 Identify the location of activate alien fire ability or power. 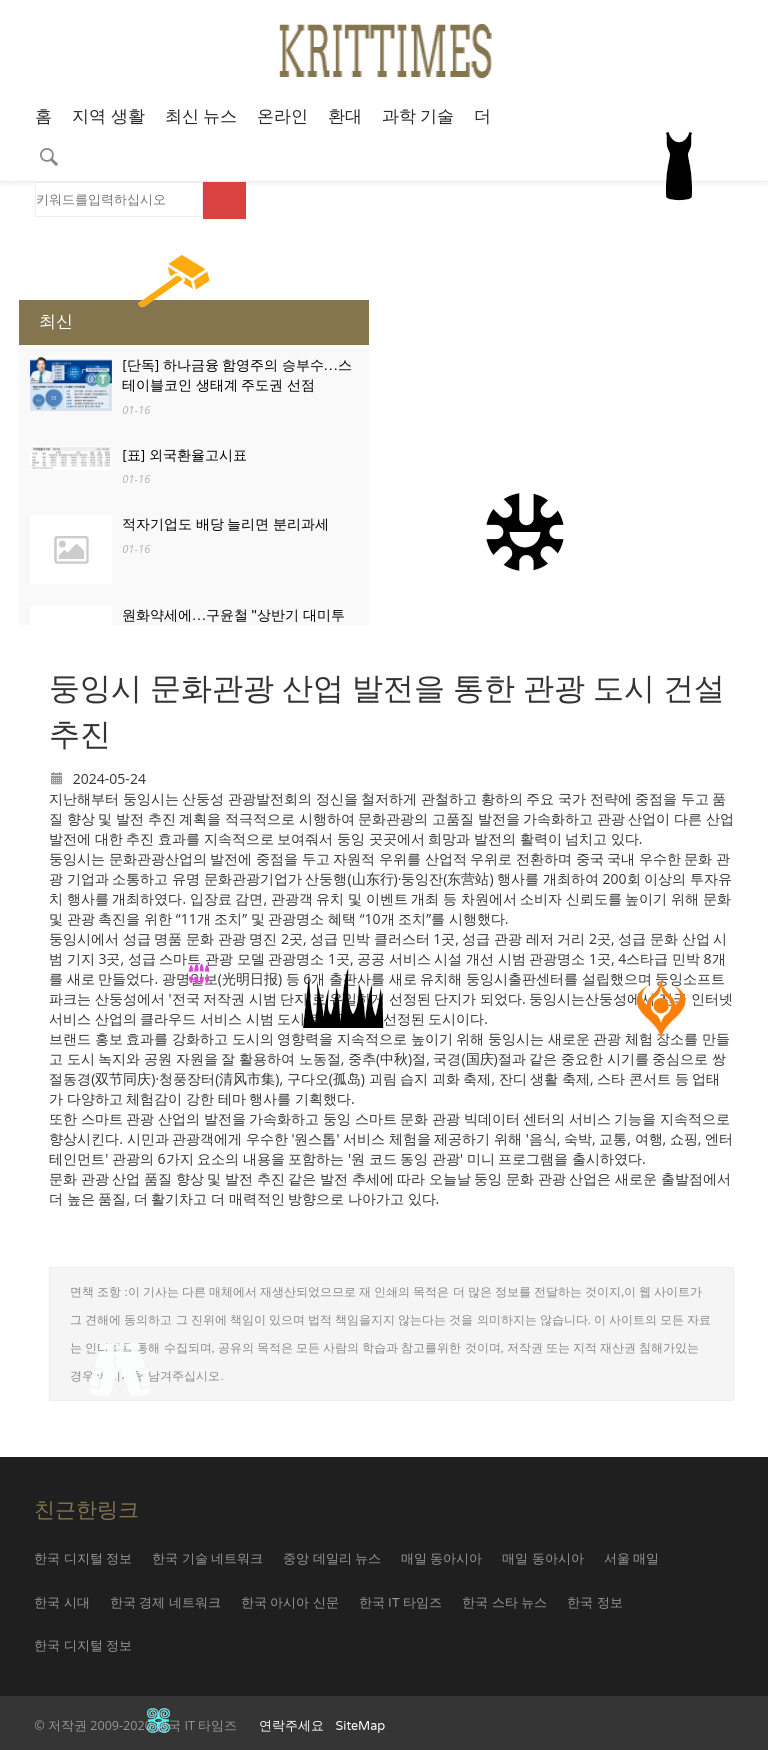
(660, 1007).